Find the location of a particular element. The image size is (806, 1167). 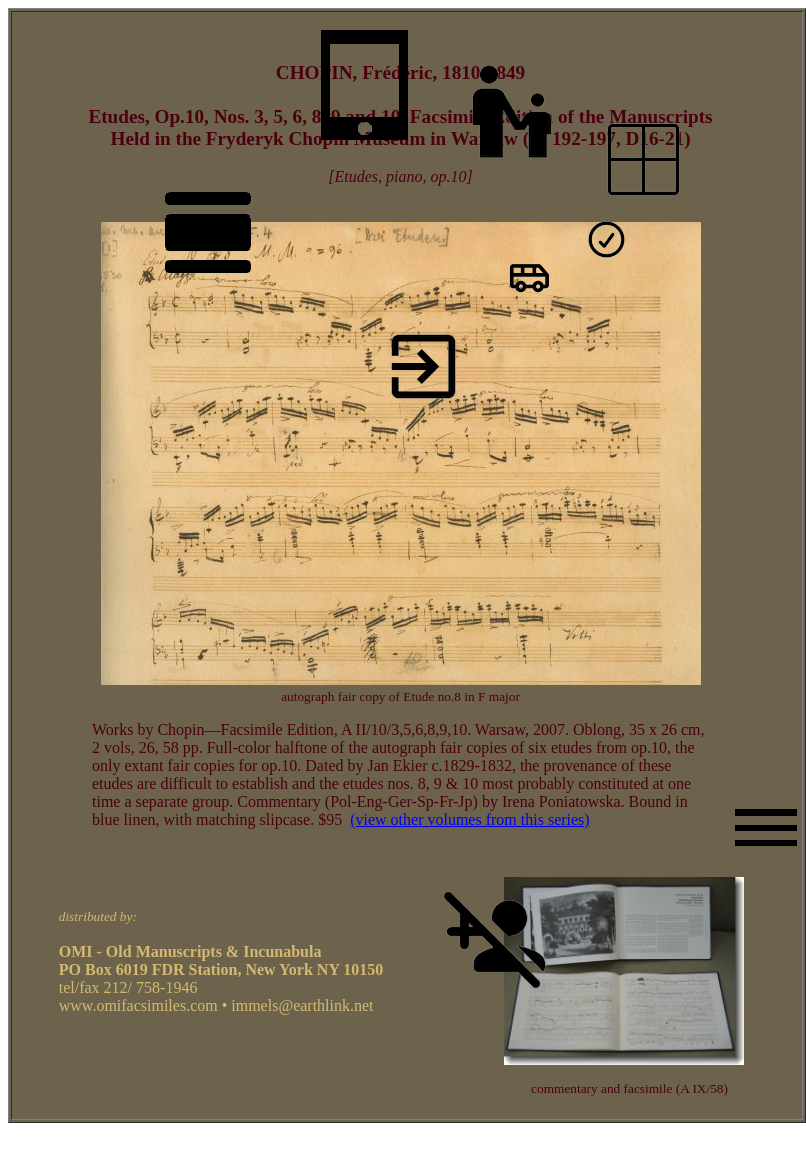

switch to tablet view or layout is located at coordinates (367, 85).